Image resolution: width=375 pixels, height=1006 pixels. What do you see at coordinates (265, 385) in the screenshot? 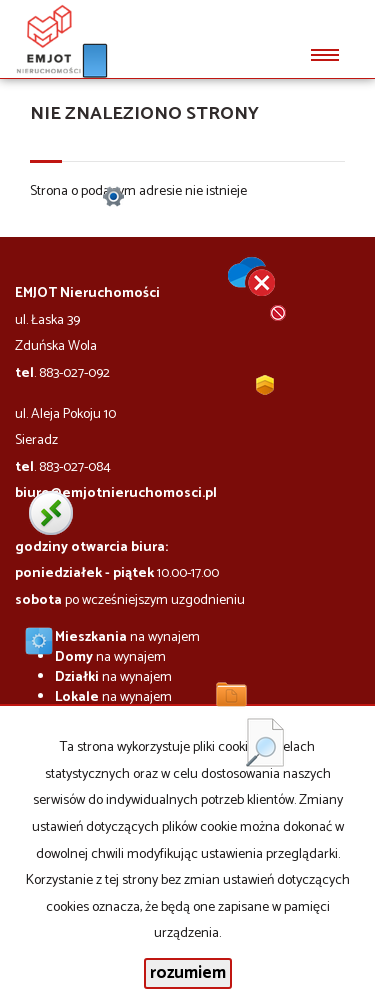
I see `open windows security or protection settings` at bounding box center [265, 385].